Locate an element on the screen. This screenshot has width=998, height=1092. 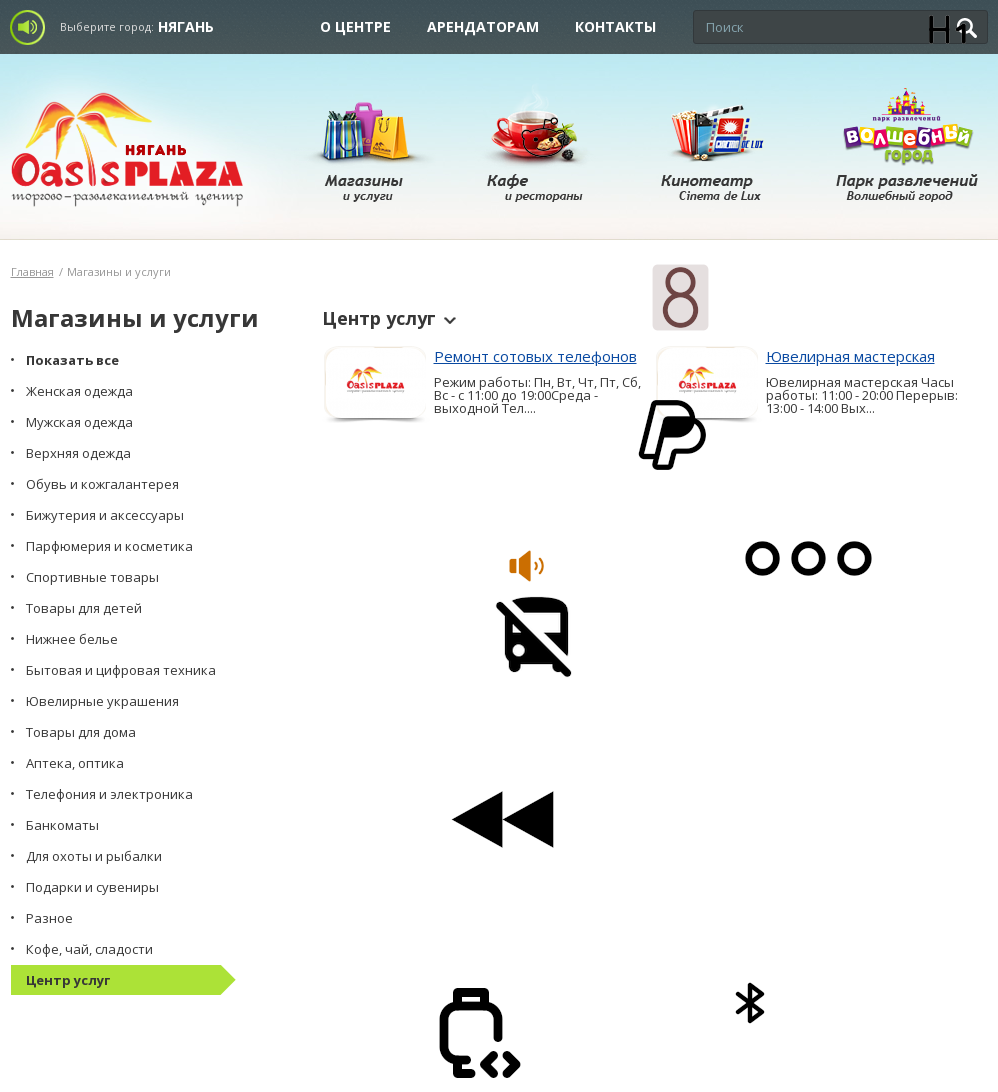
indicates the number eight in a sequence or list is located at coordinates (680, 297).